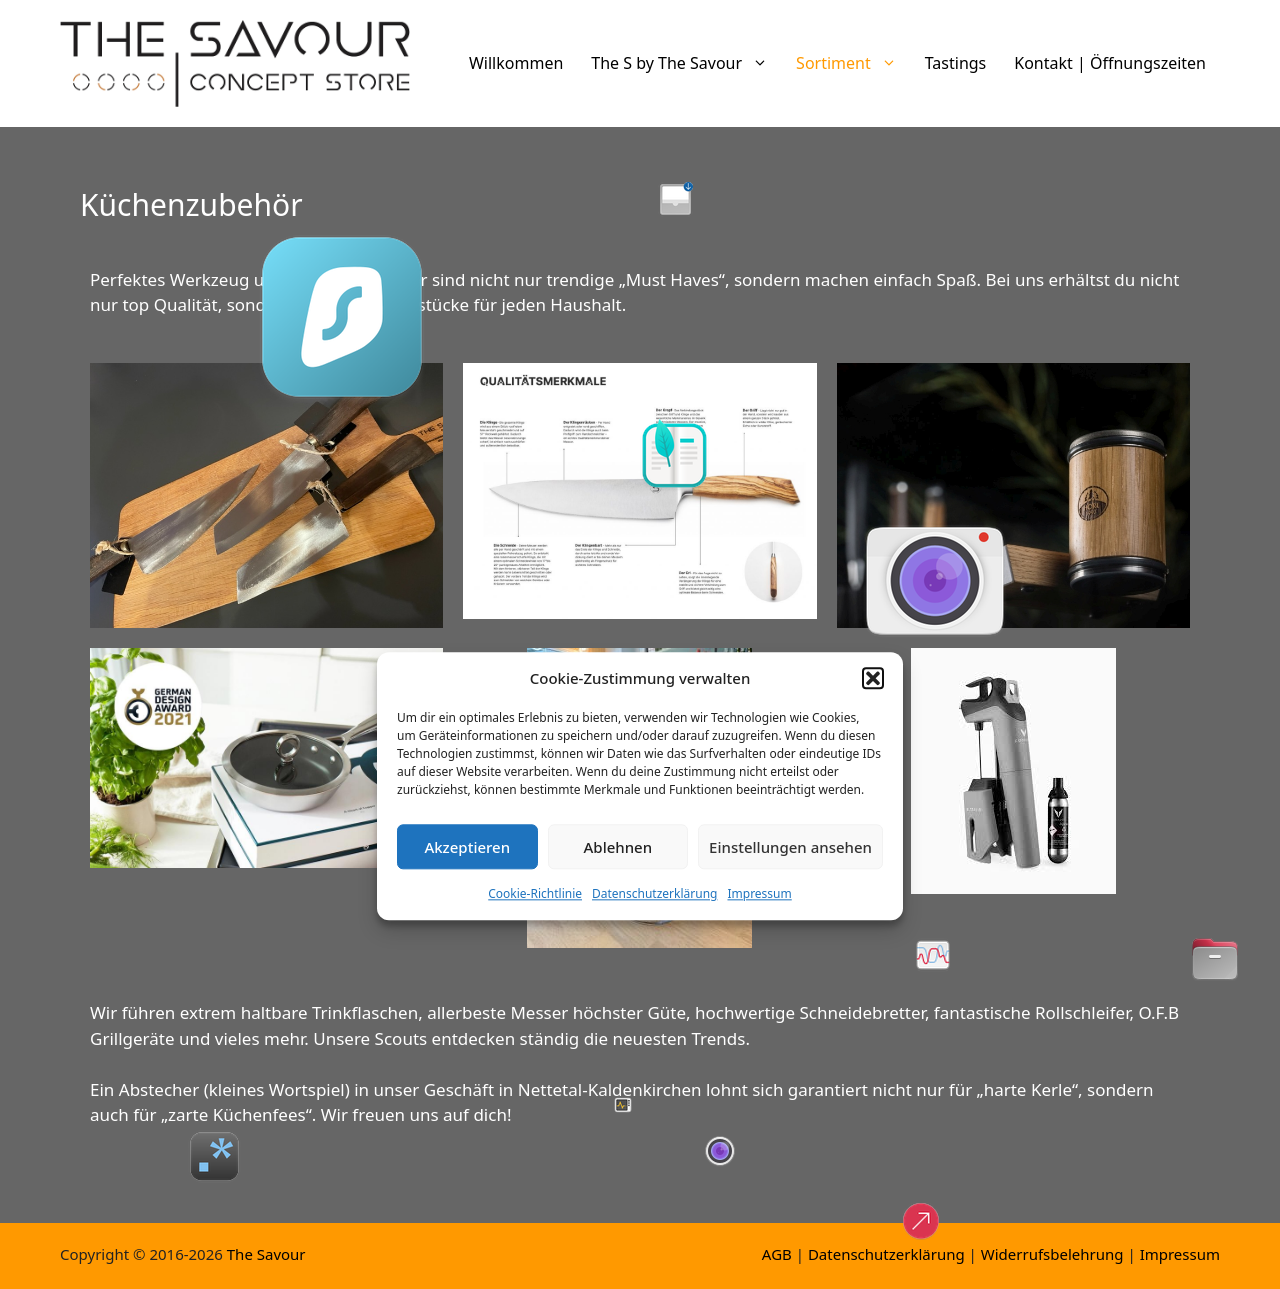  Describe the element at coordinates (720, 1151) in the screenshot. I see `open the camera app` at that location.